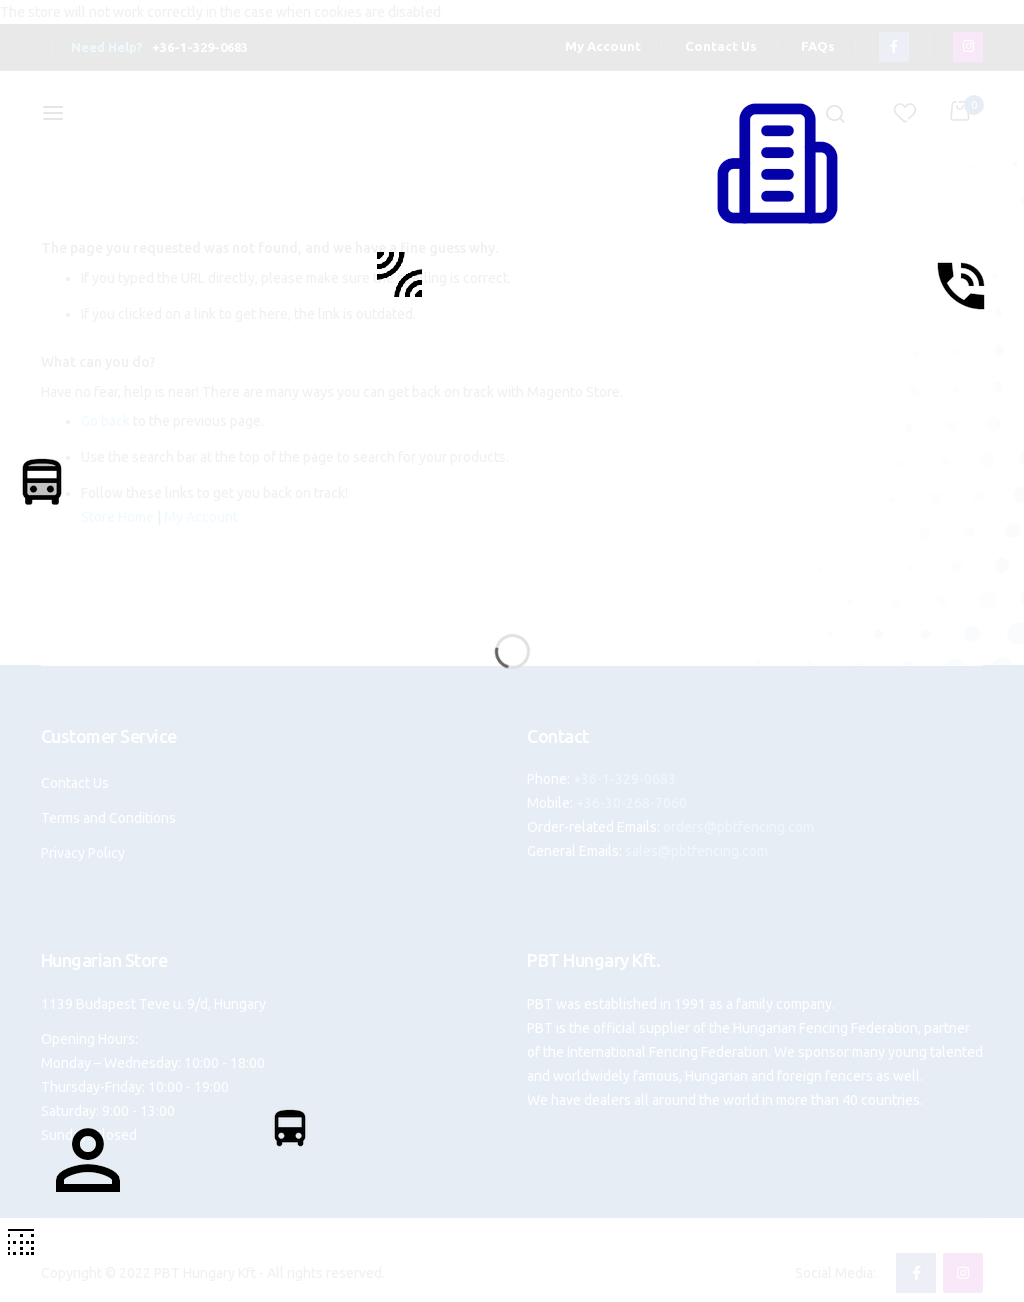  What do you see at coordinates (88, 1160) in the screenshot?
I see `view or edit your profile` at bounding box center [88, 1160].